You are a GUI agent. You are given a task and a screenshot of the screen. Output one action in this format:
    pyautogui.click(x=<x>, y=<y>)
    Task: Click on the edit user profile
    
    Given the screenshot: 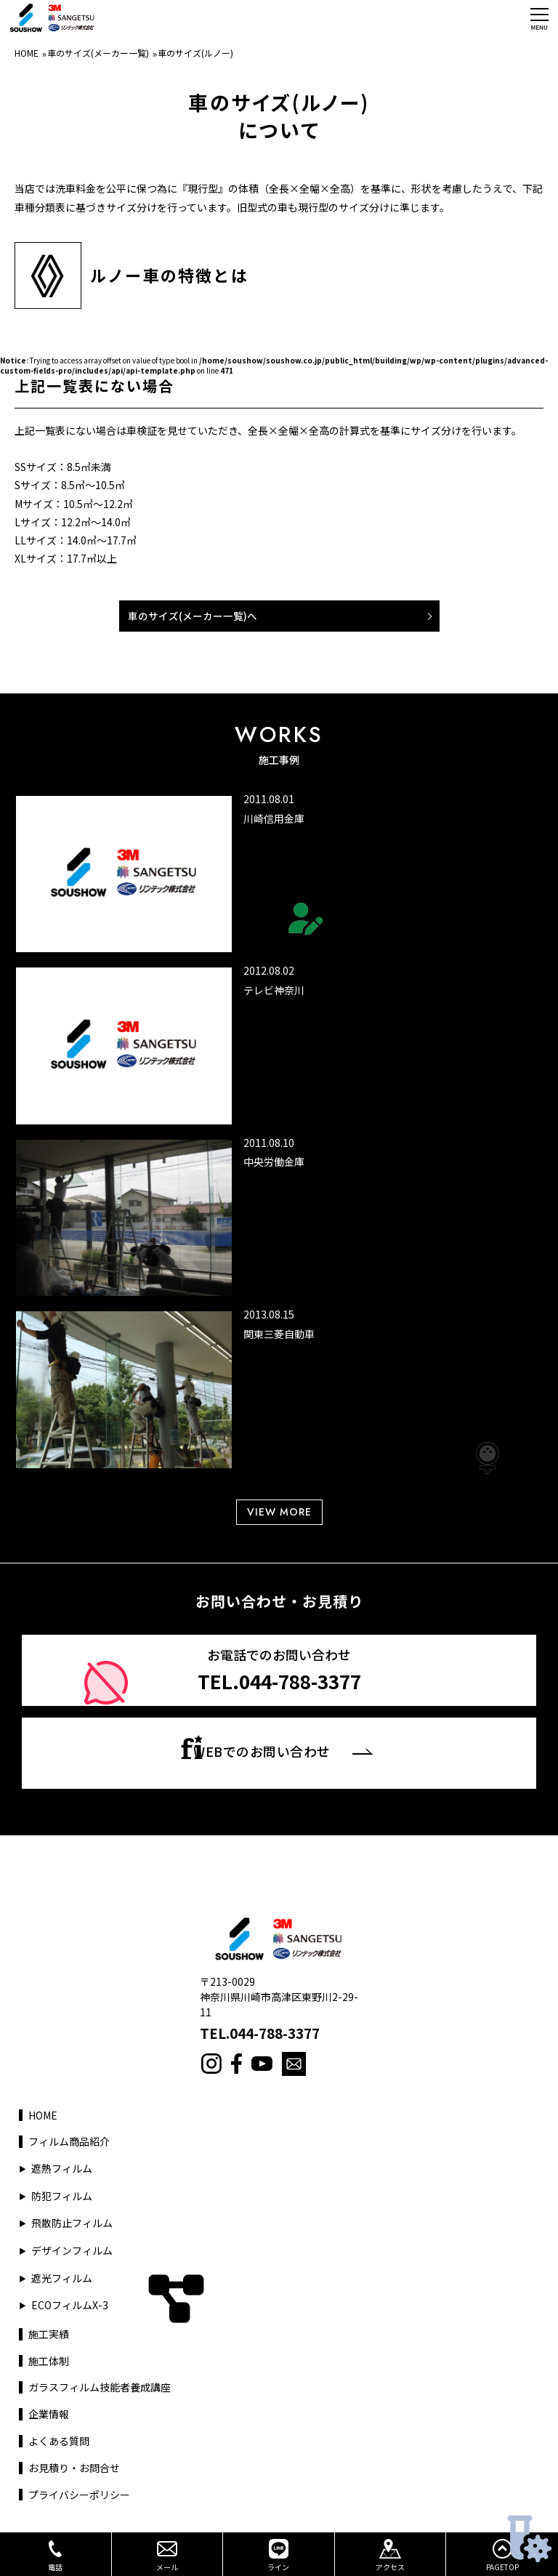 What is the action you would take?
    pyautogui.click(x=304, y=917)
    